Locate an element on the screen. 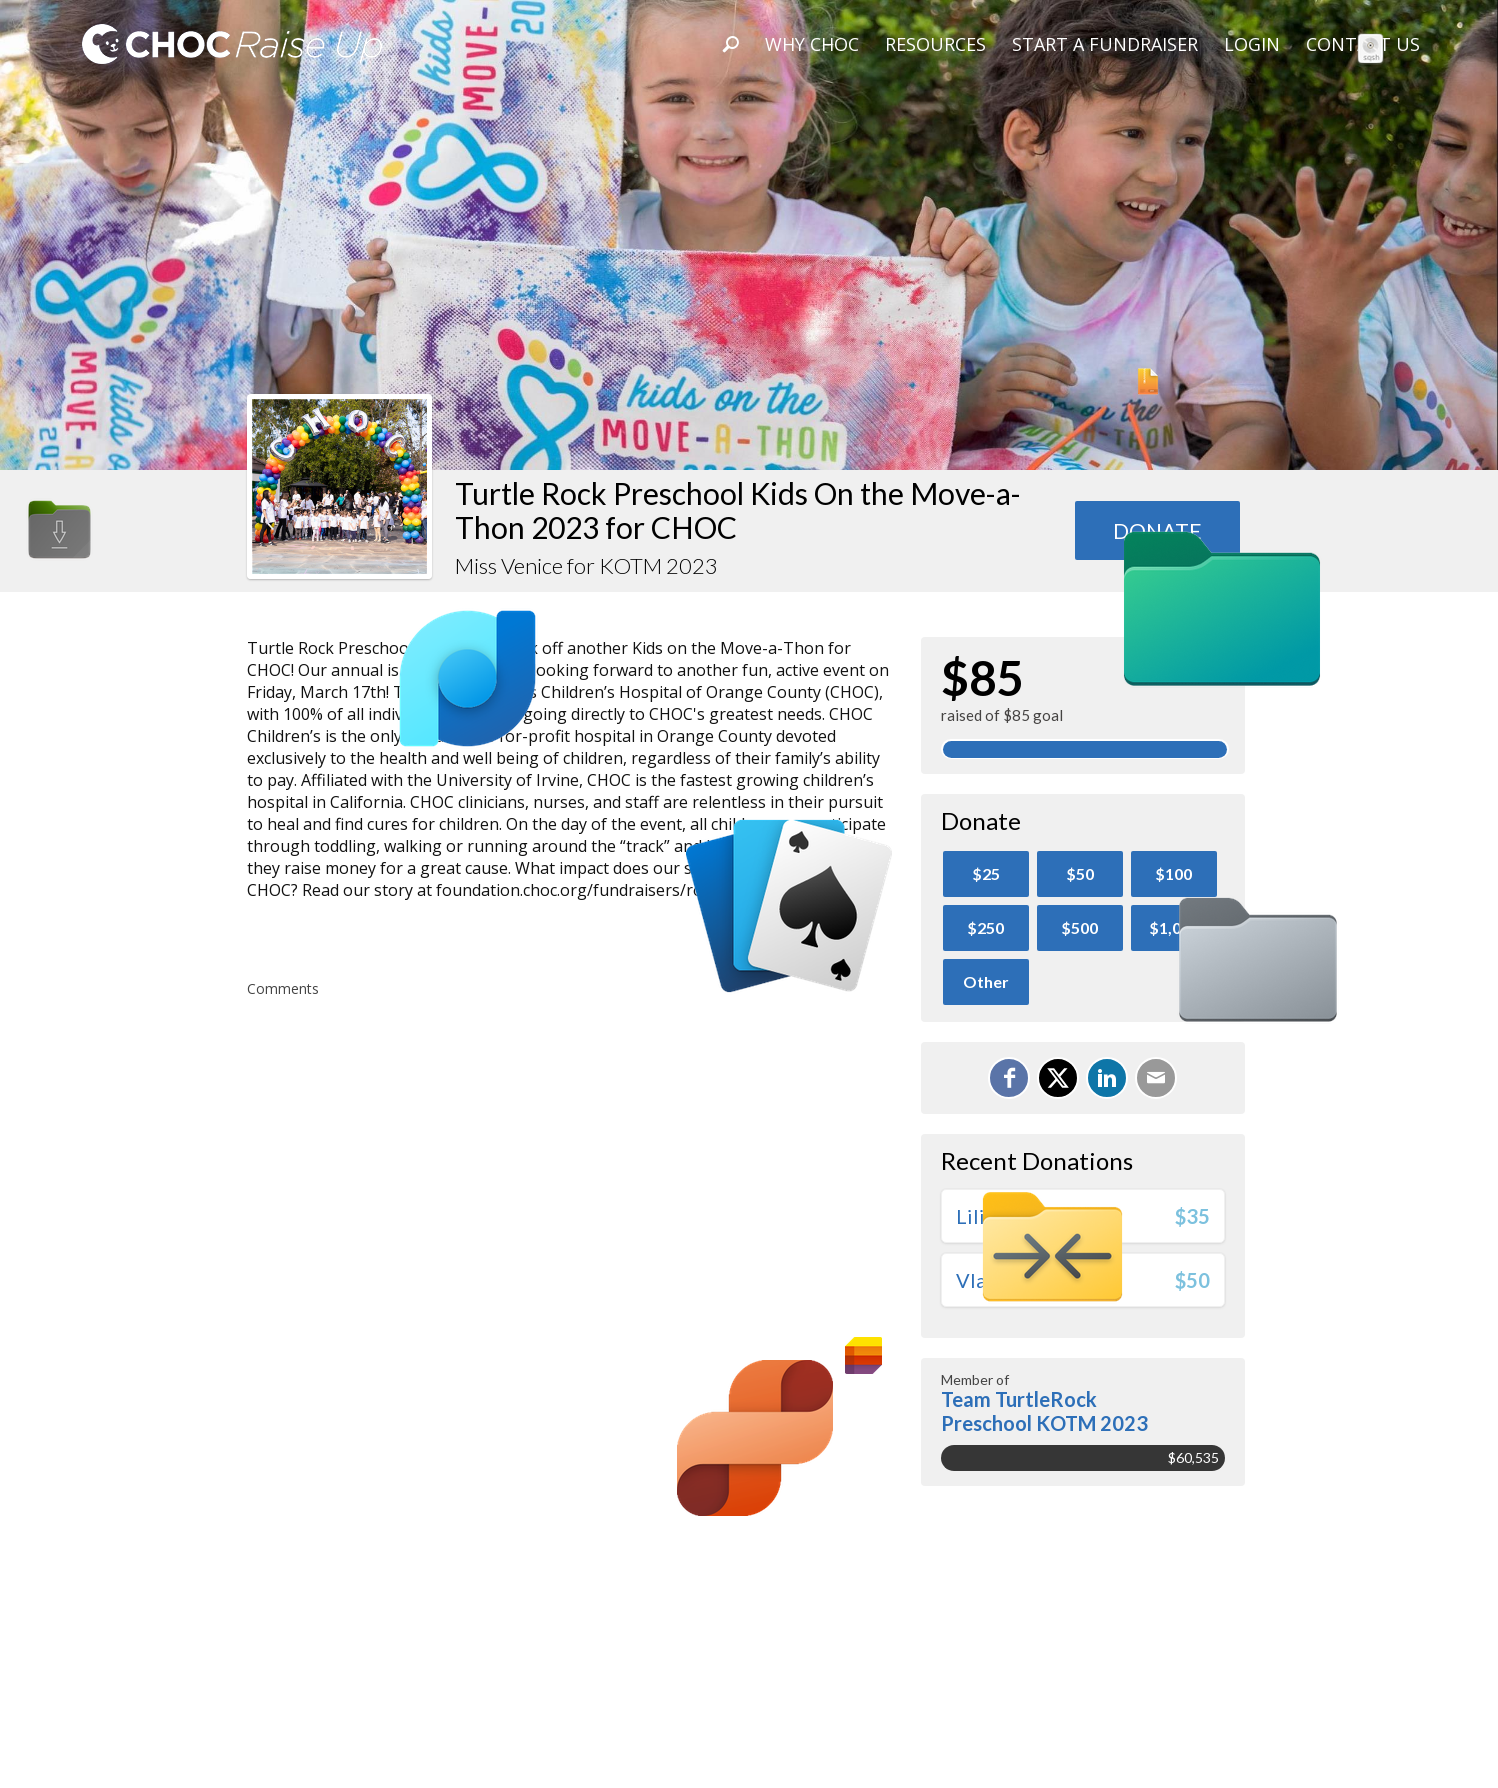  open microsoft power apps is located at coordinates (755, 1438).